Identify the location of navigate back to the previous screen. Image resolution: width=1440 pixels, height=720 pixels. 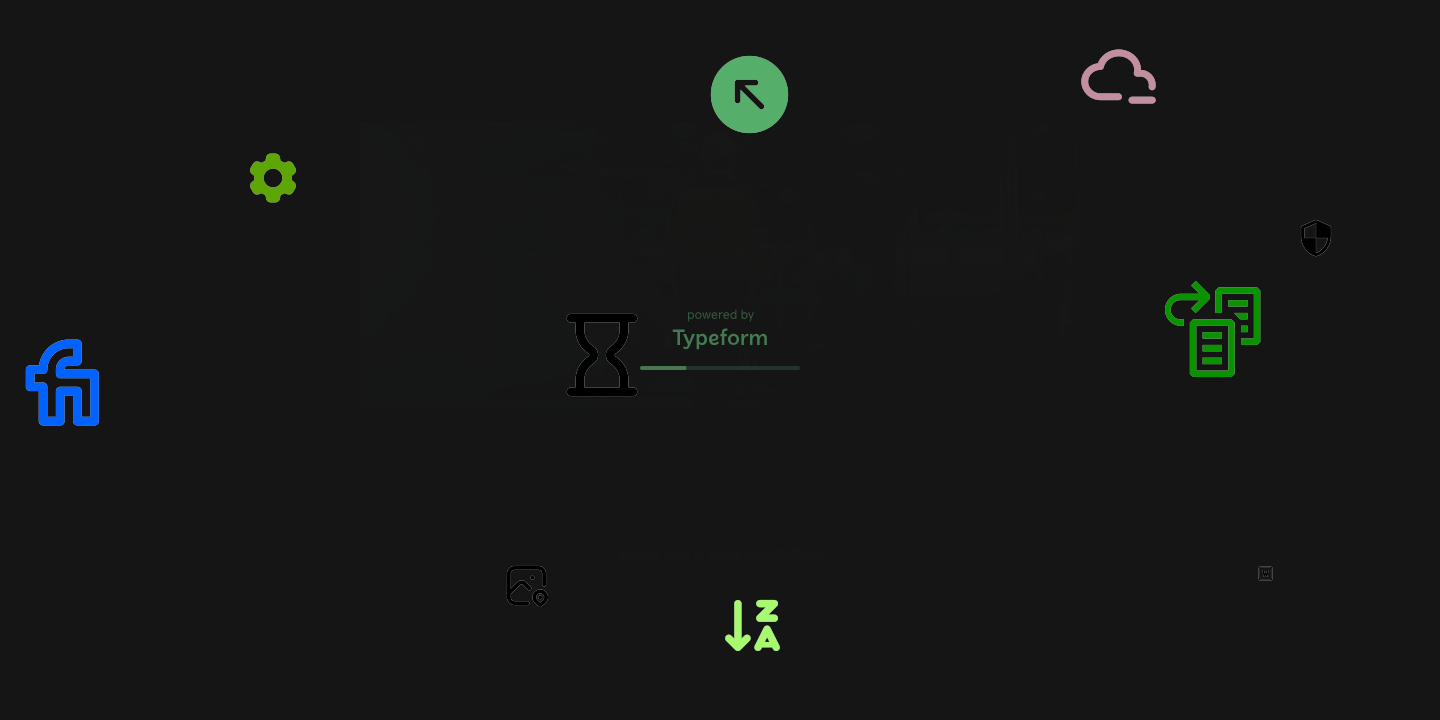
(749, 94).